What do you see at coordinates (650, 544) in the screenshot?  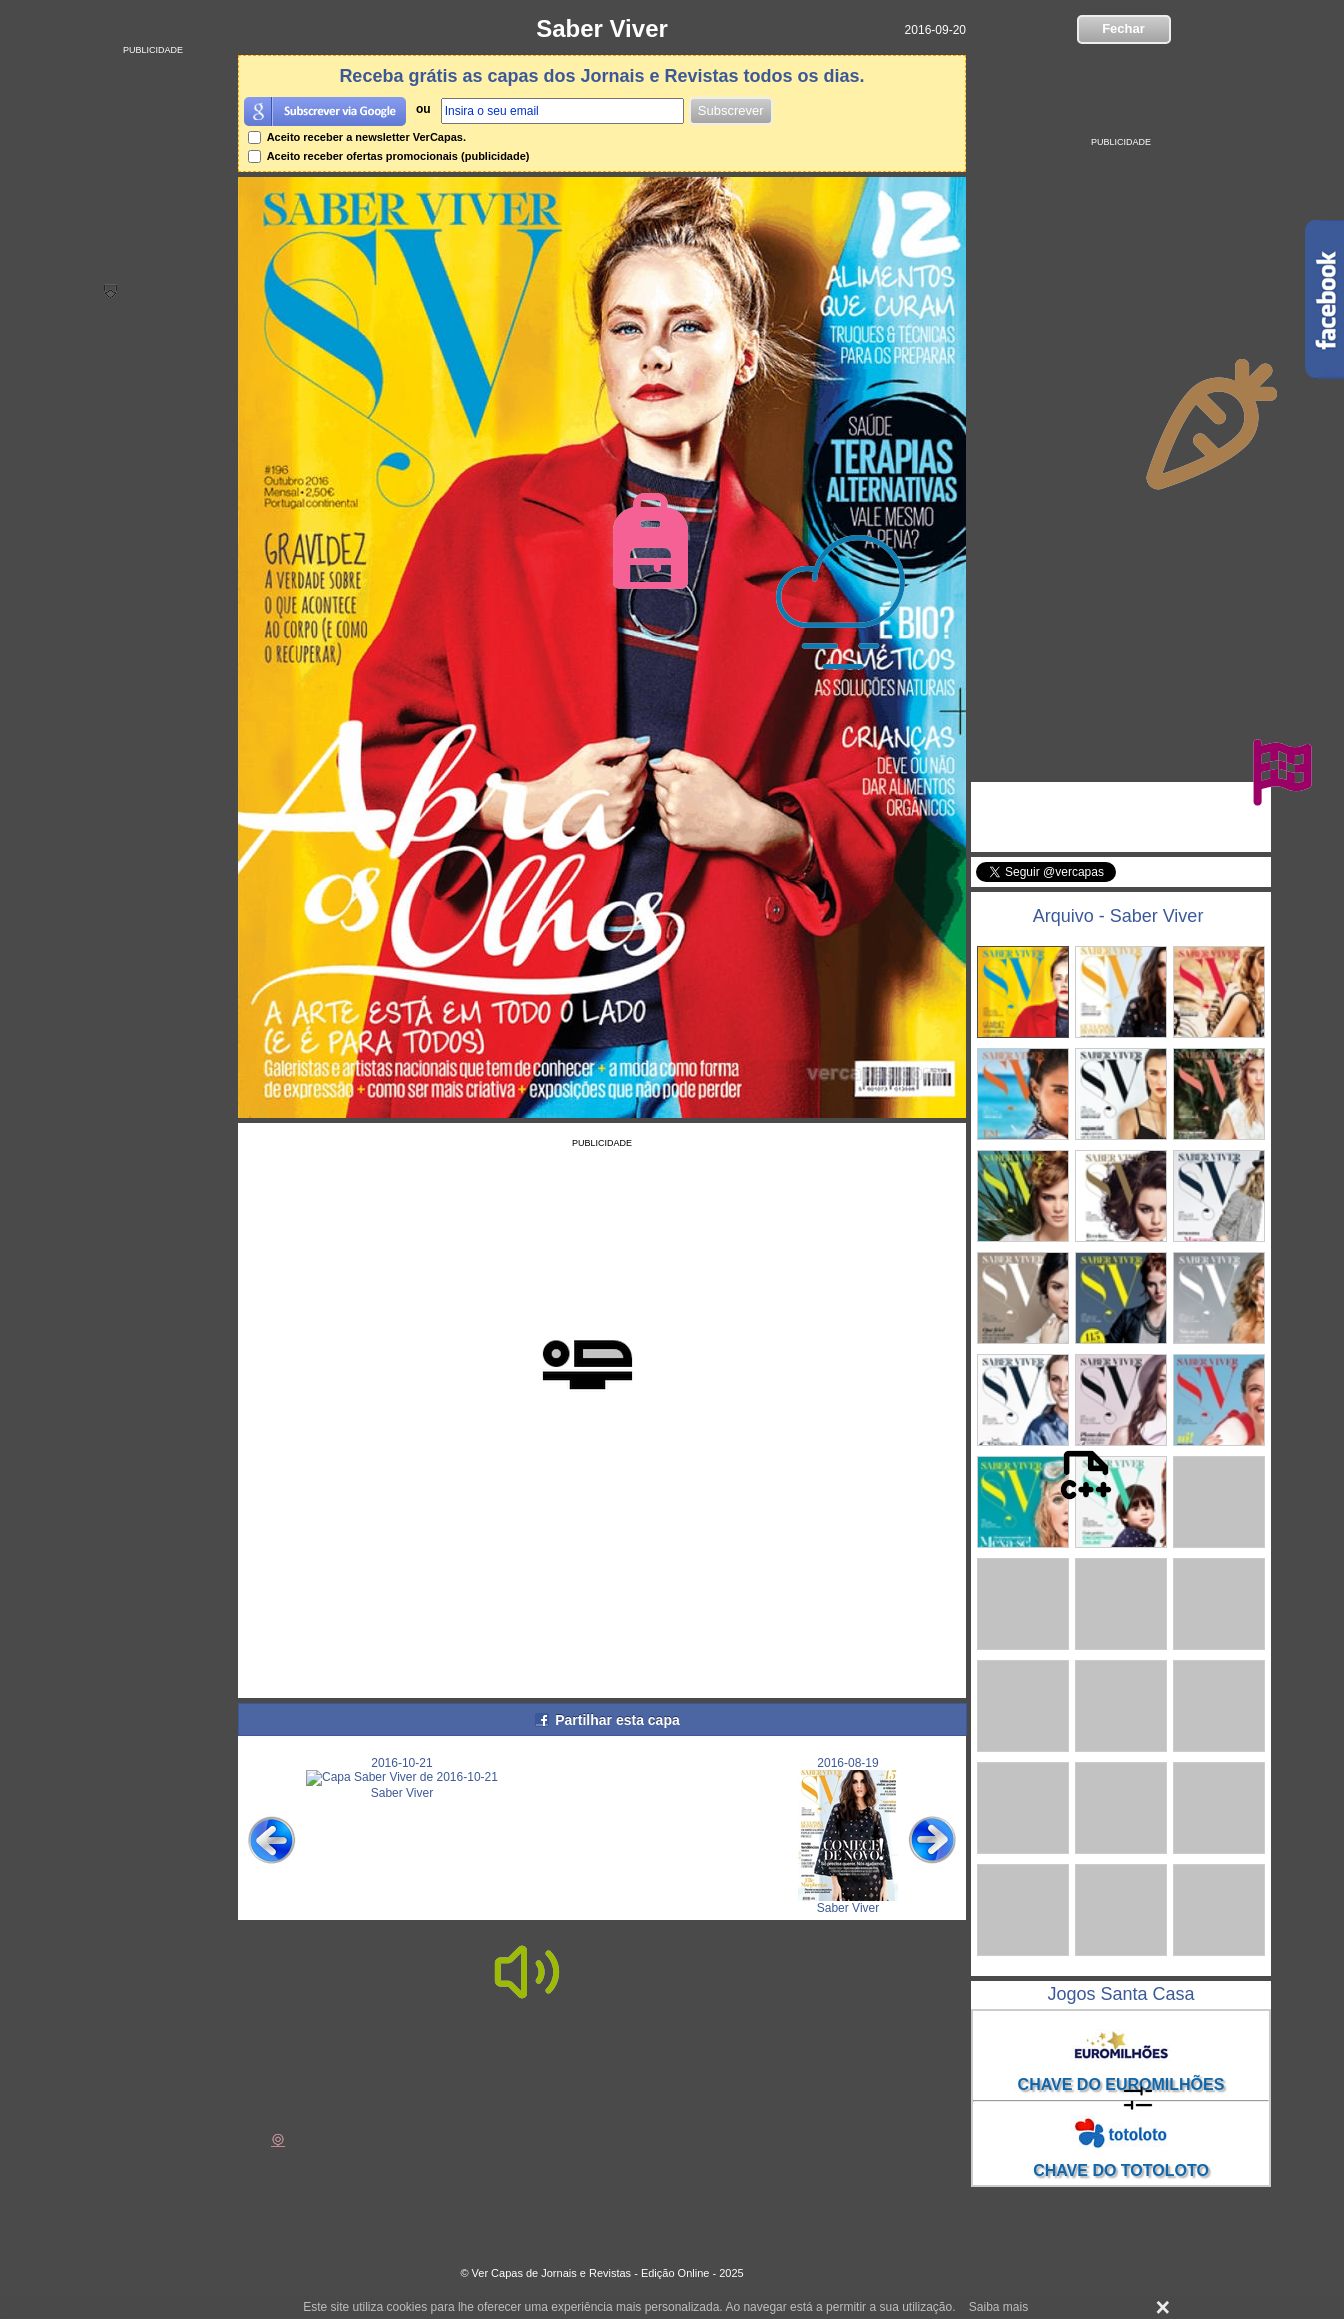 I see `access your inventory or storage` at bounding box center [650, 544].